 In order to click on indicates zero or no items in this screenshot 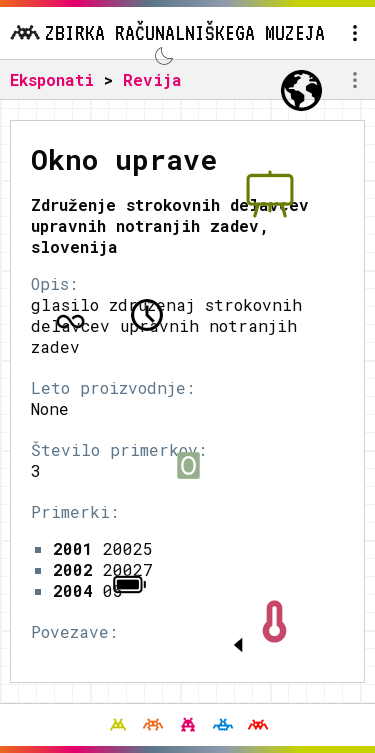, I will do `click(188, 465)`.